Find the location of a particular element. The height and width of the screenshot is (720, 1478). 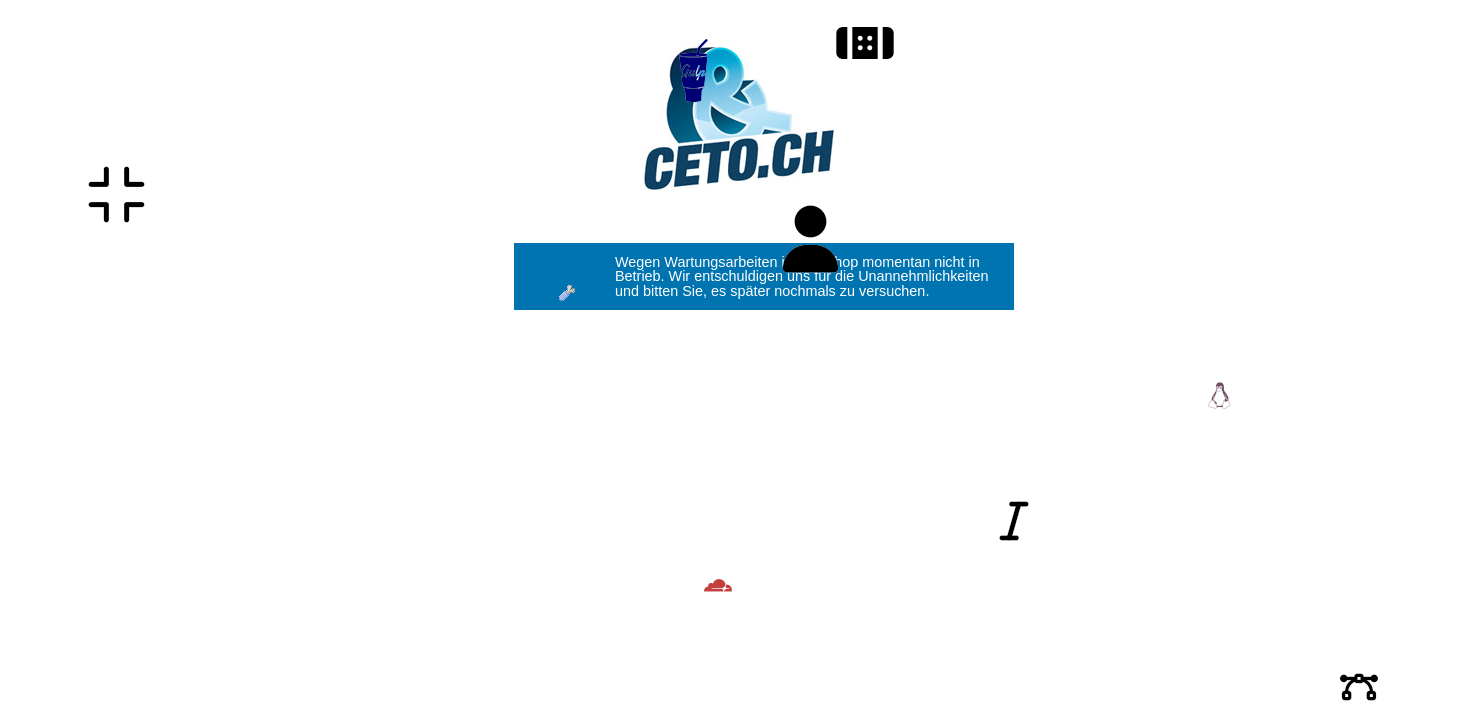

edit vector path curves is located at coordinates (1359, 687).